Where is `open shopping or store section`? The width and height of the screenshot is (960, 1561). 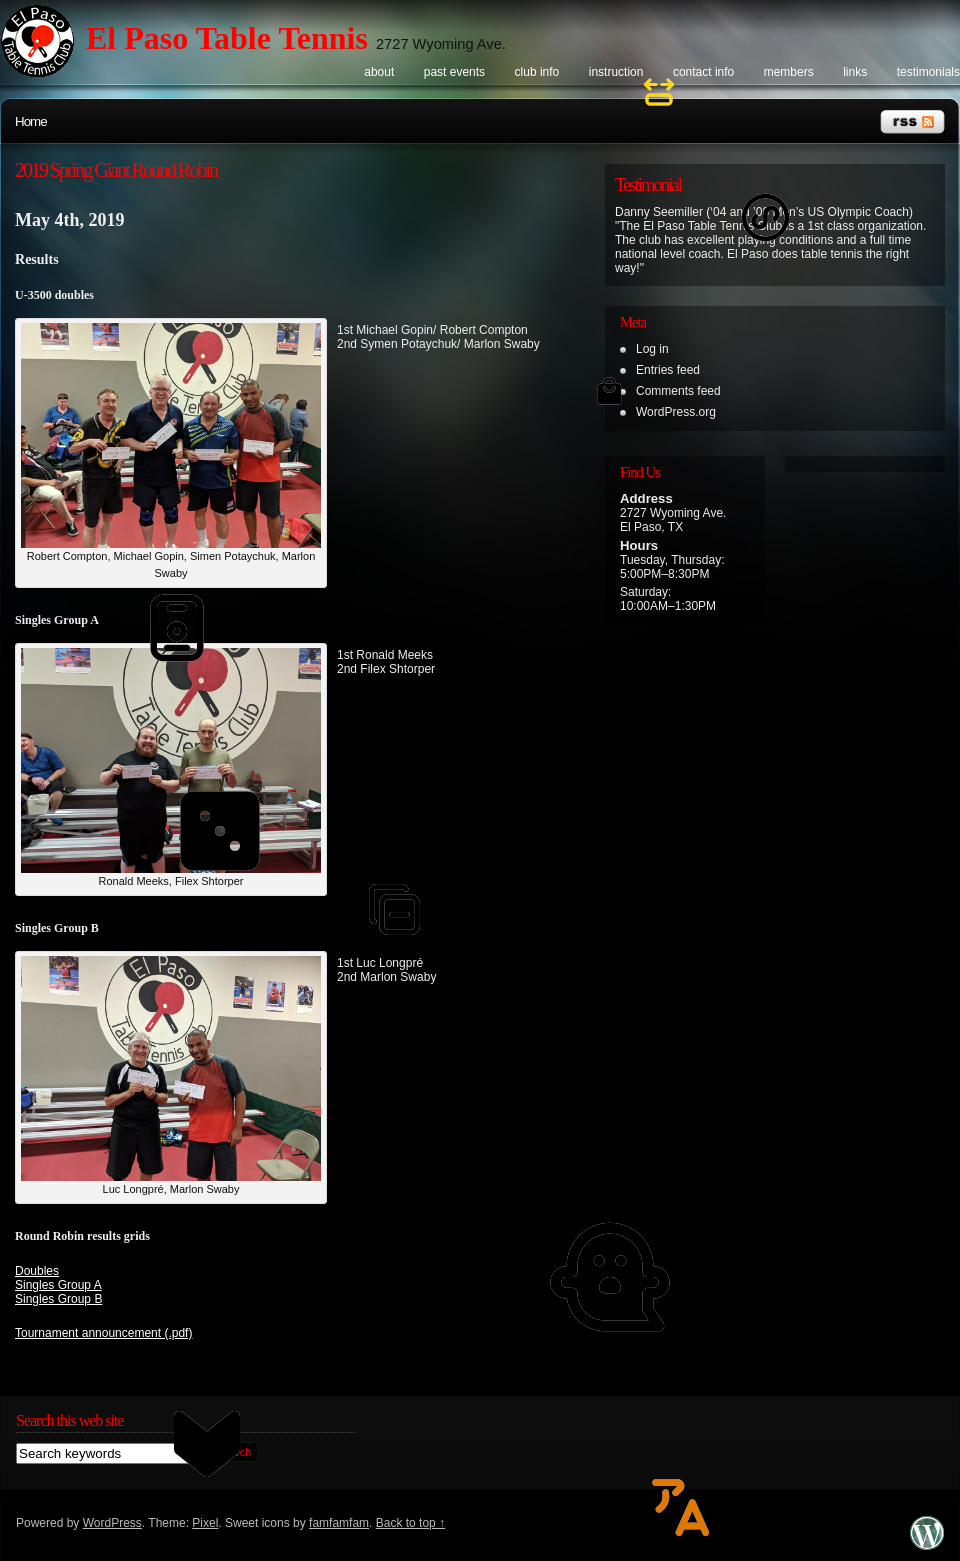
open shopping or store section is located at coordinates (609, 391).